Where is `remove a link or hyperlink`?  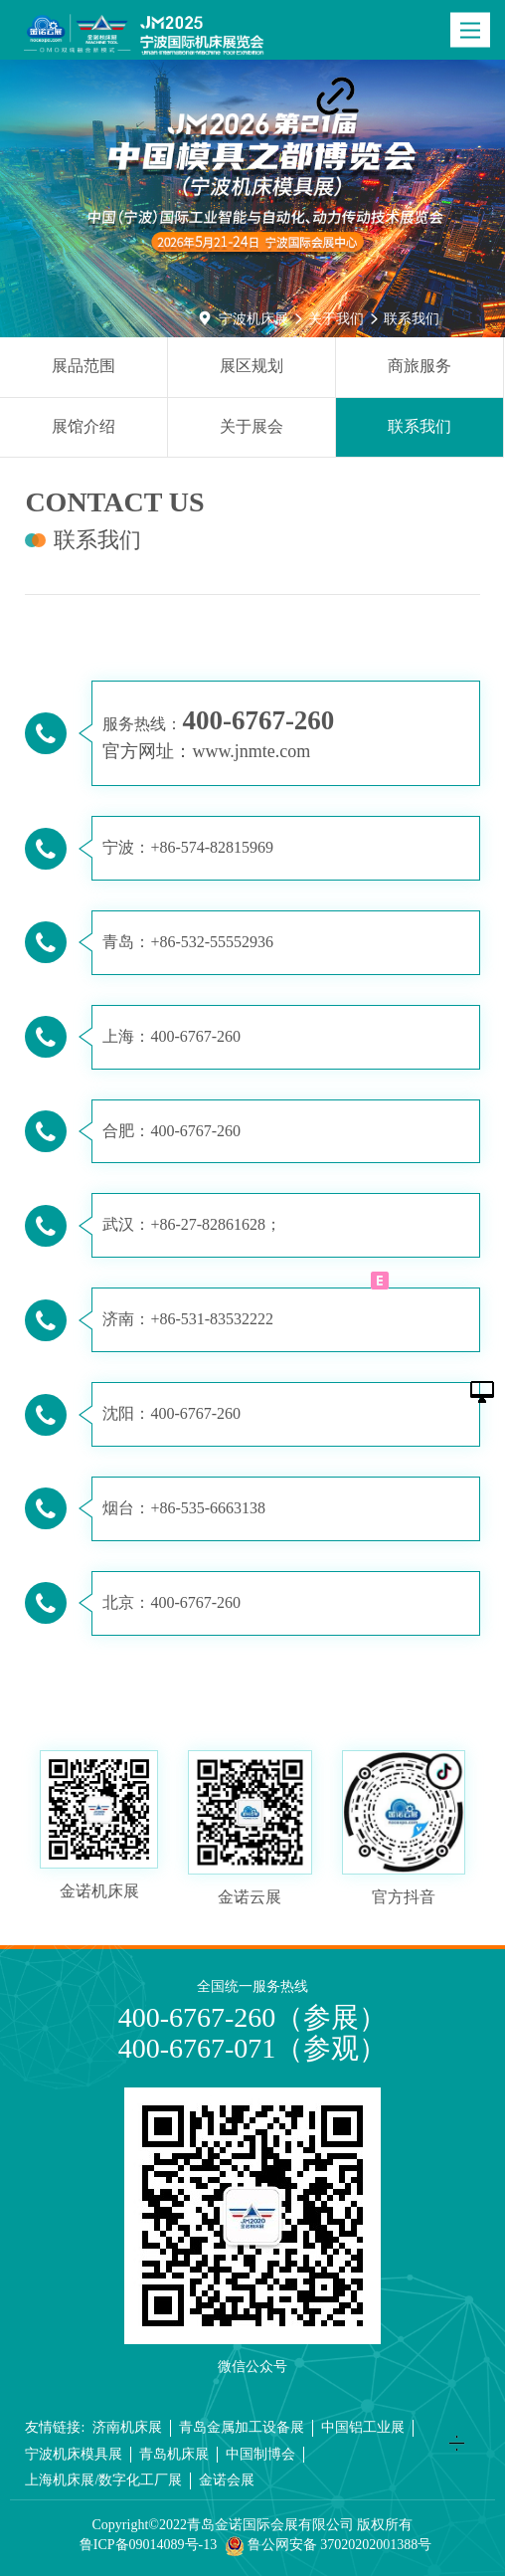 remove a link or hyperlink is located at coordinates (335, 96).